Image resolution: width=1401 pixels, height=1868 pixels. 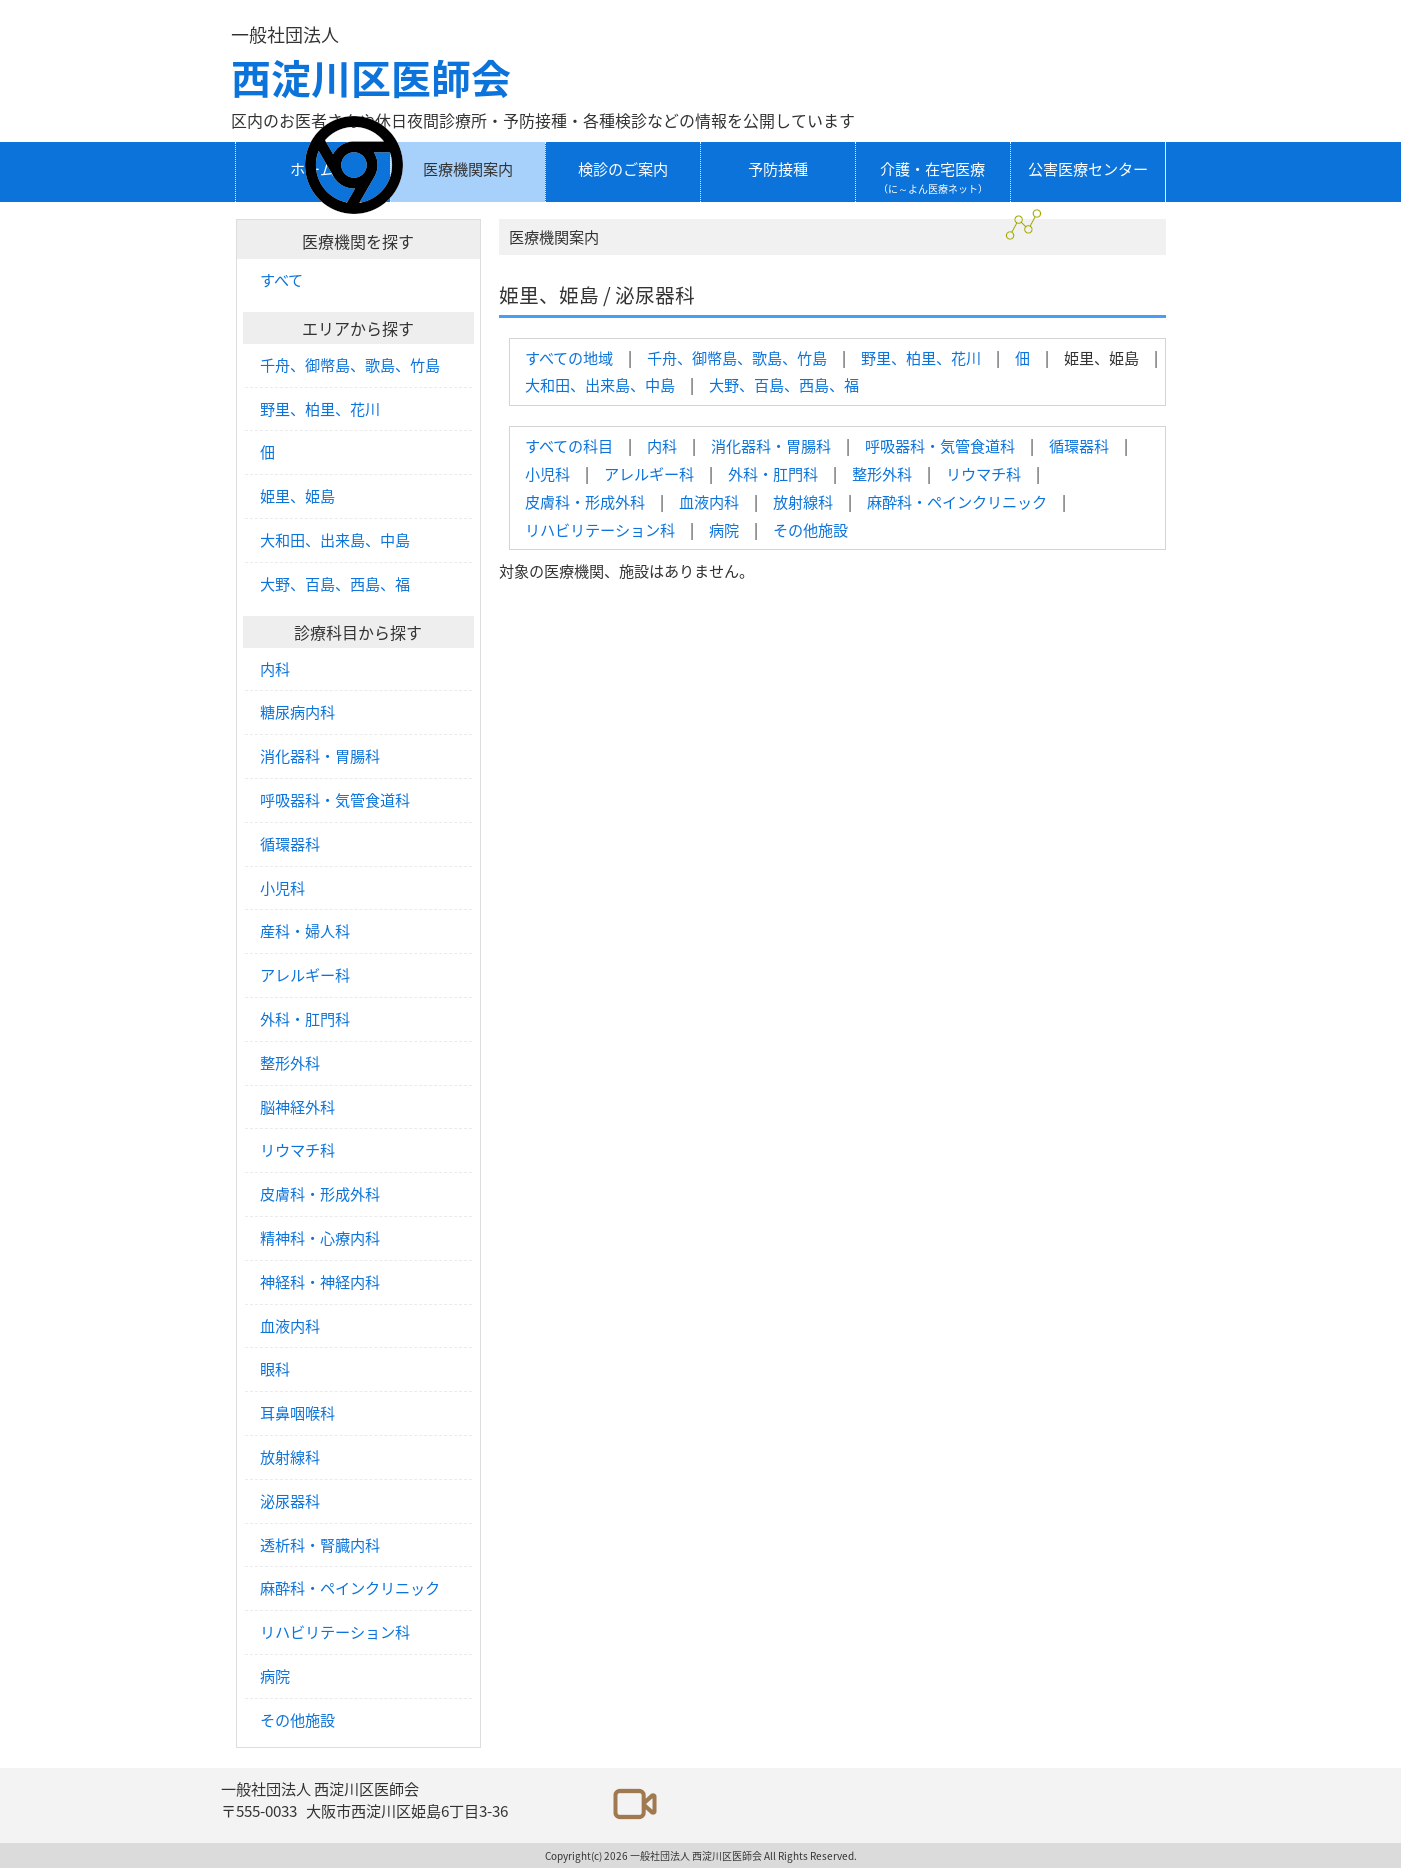 What do you see at coordinates (1023, 224) in the screenshot?
I see `view connected data points or nodes` at bounding box center [1023, 224].